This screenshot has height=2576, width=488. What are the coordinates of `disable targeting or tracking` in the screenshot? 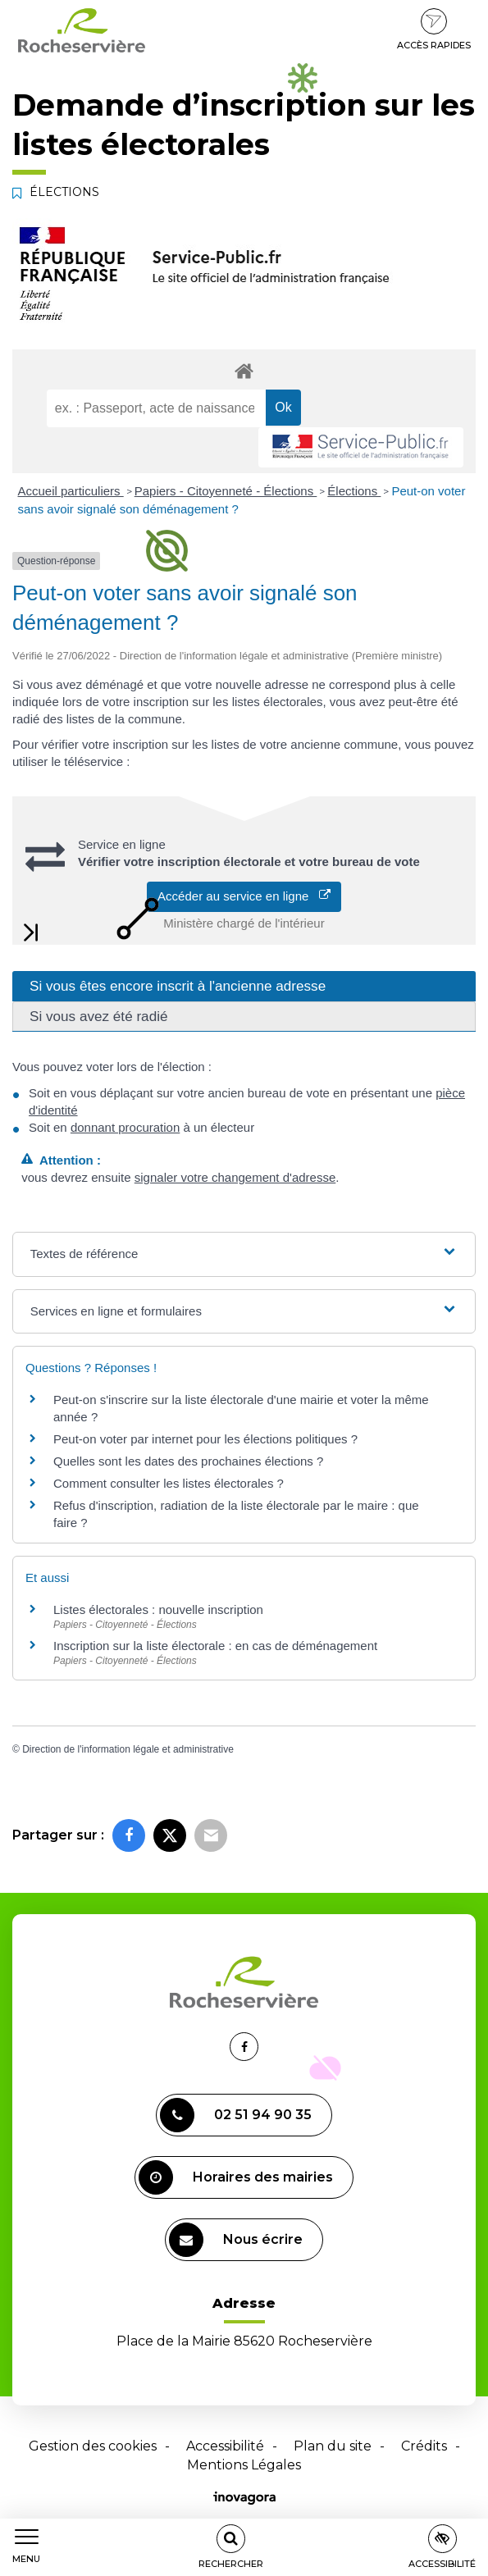 It's located at (166, 550).